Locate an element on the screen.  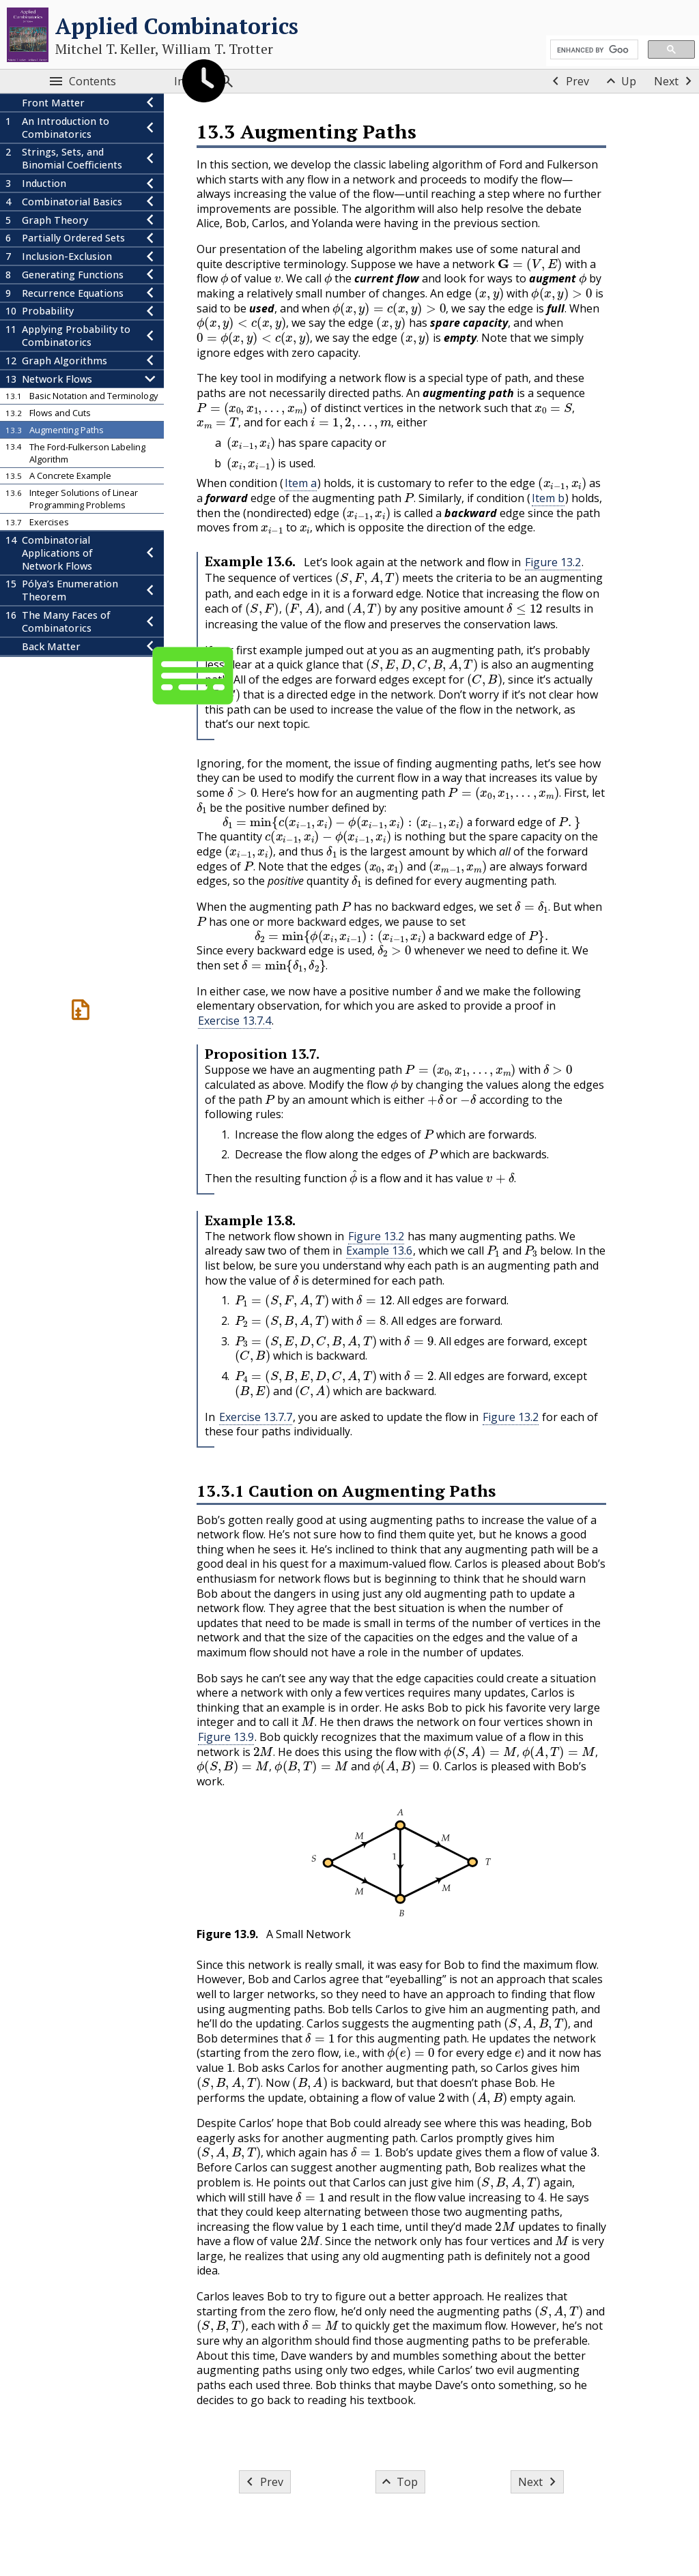
open the on-screen keyboard is located at coordinates (192, 675).